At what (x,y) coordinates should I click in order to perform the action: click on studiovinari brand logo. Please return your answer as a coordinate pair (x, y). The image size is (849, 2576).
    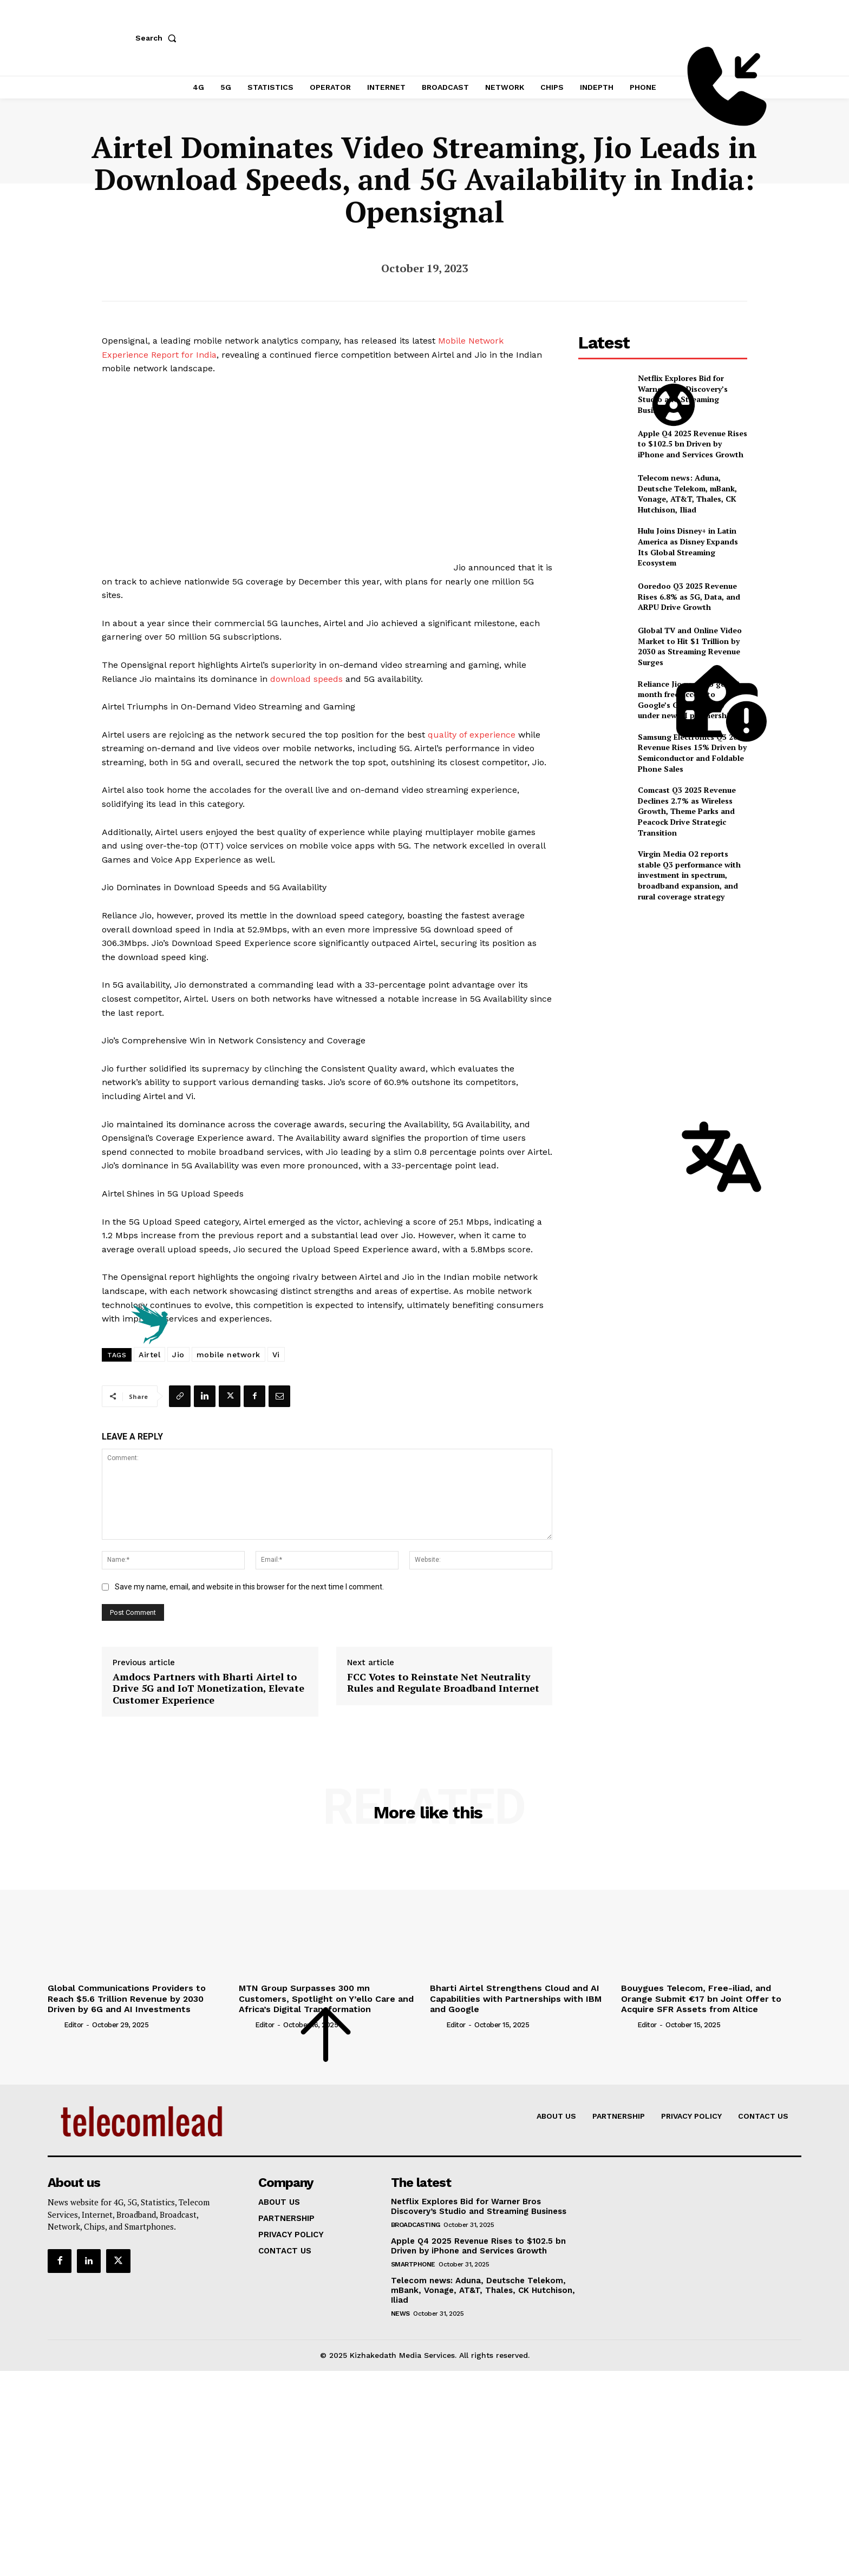
    Looking at the image, I should click on (149, 1324).